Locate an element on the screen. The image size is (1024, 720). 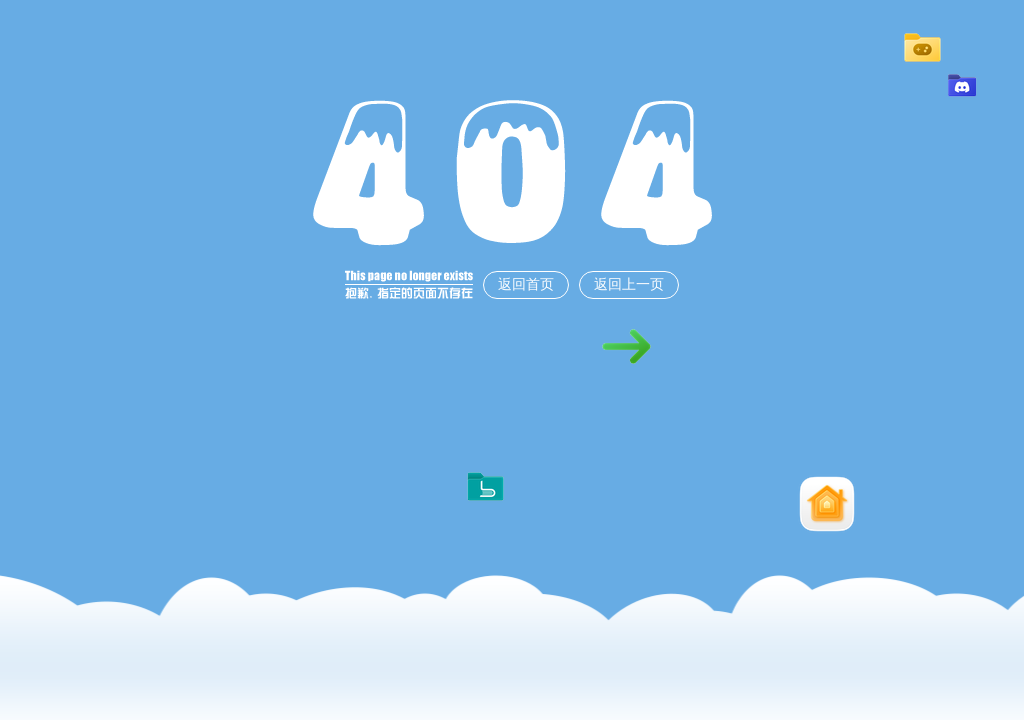
open taaghche app files folder is located at coordinates (485, 487).